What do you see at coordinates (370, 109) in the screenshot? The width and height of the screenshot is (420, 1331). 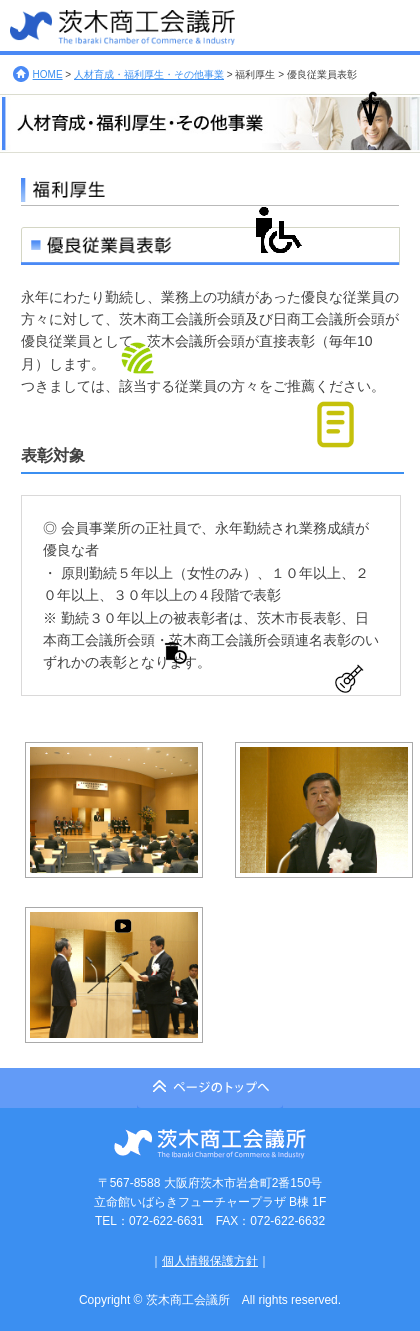 I see `indicates rainy weather conditions` at bounding box center [370, 109].